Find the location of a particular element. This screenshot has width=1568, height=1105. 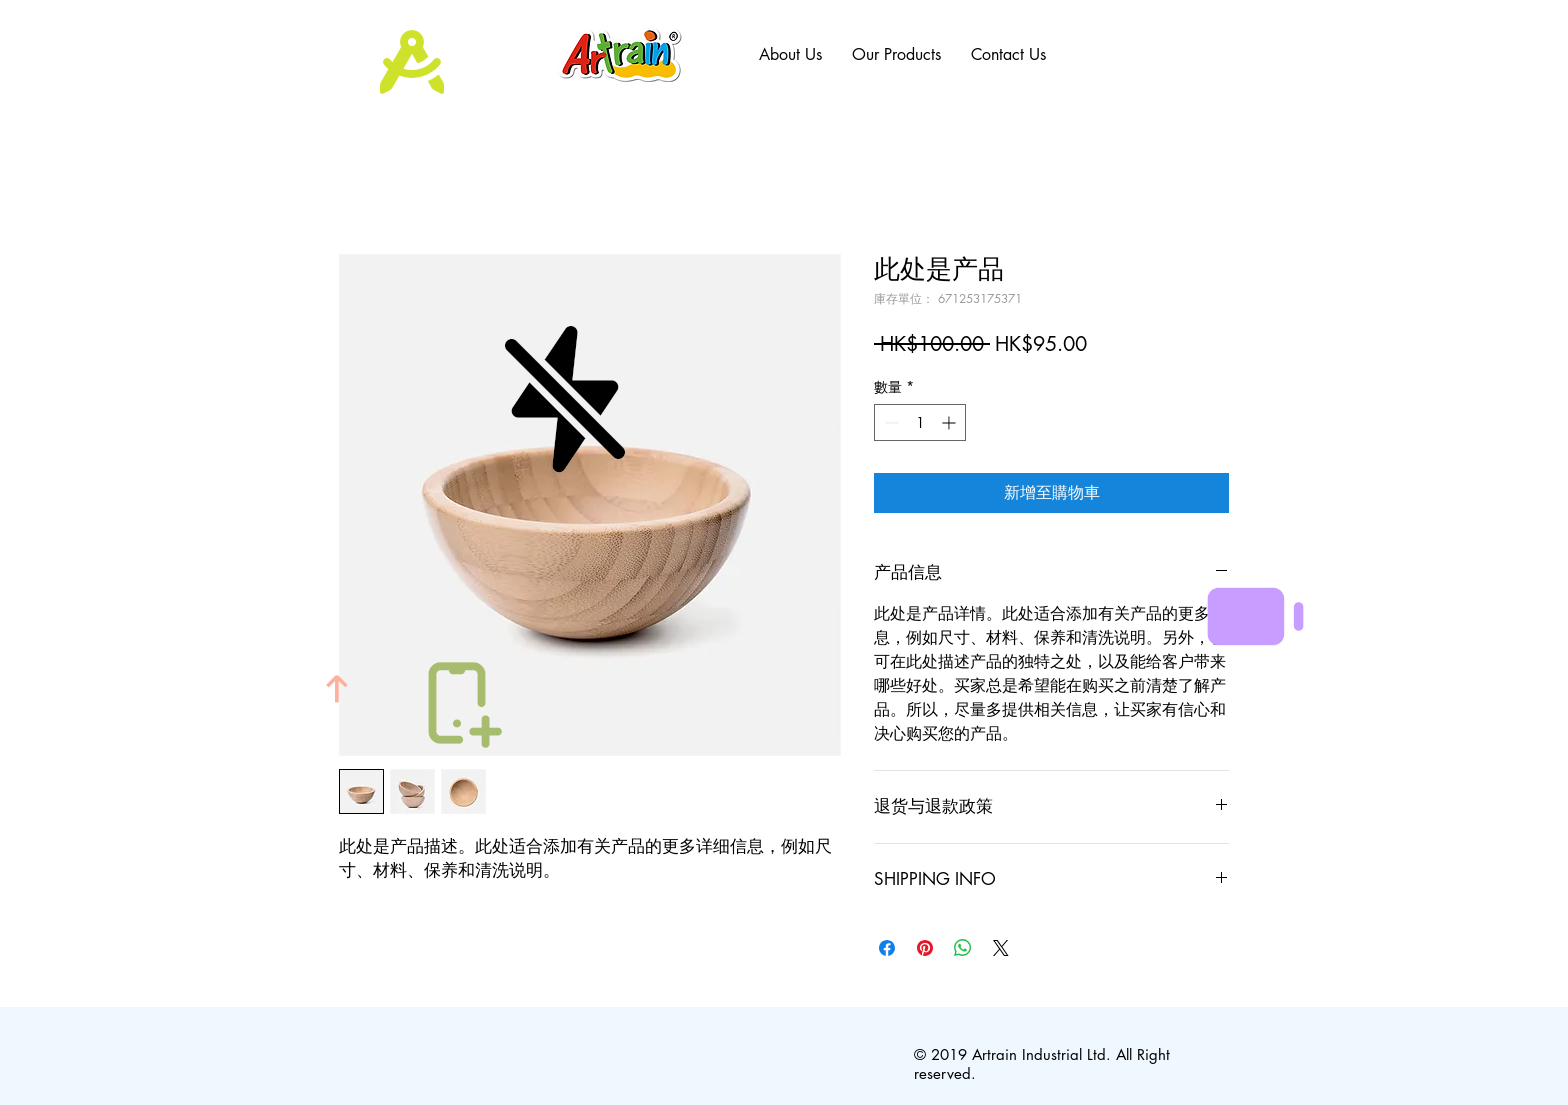

shows current battery level is located at coordinates (1255, 616).